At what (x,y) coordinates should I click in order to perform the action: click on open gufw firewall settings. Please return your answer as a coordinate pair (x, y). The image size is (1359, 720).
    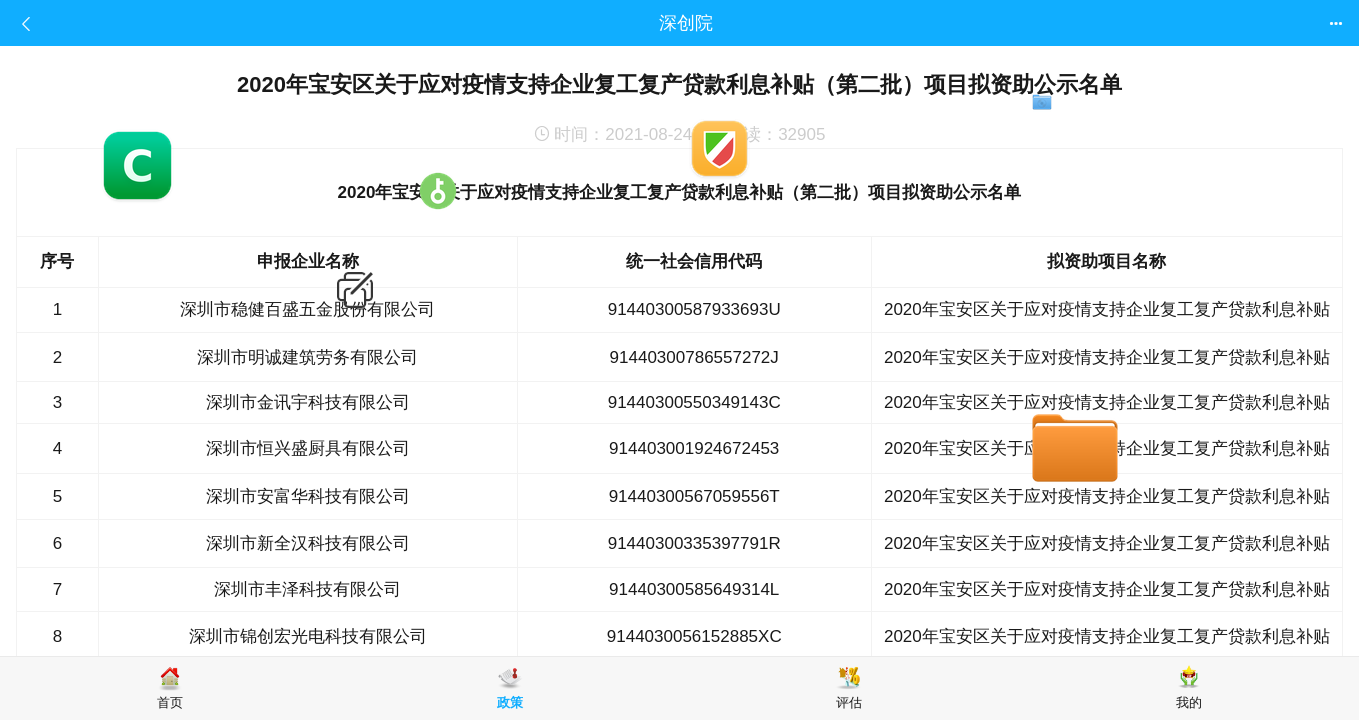
    Looking at the image, I should click on (719, 149).